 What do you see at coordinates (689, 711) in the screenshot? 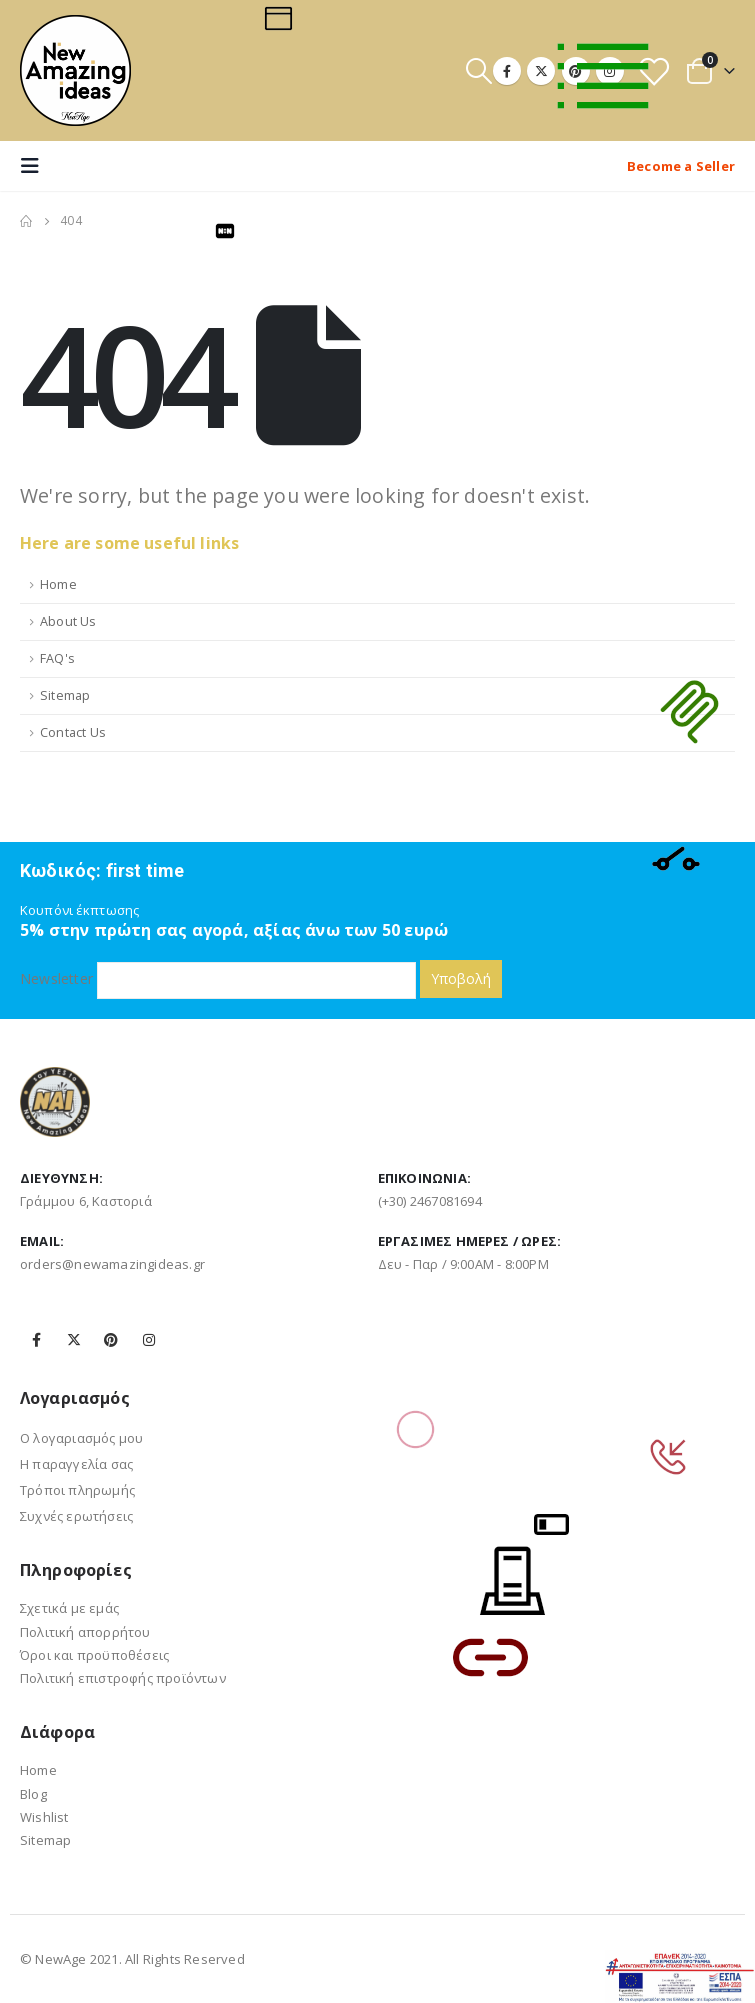
I see `connect to model context protocol services` at bounding box center [689, 711].